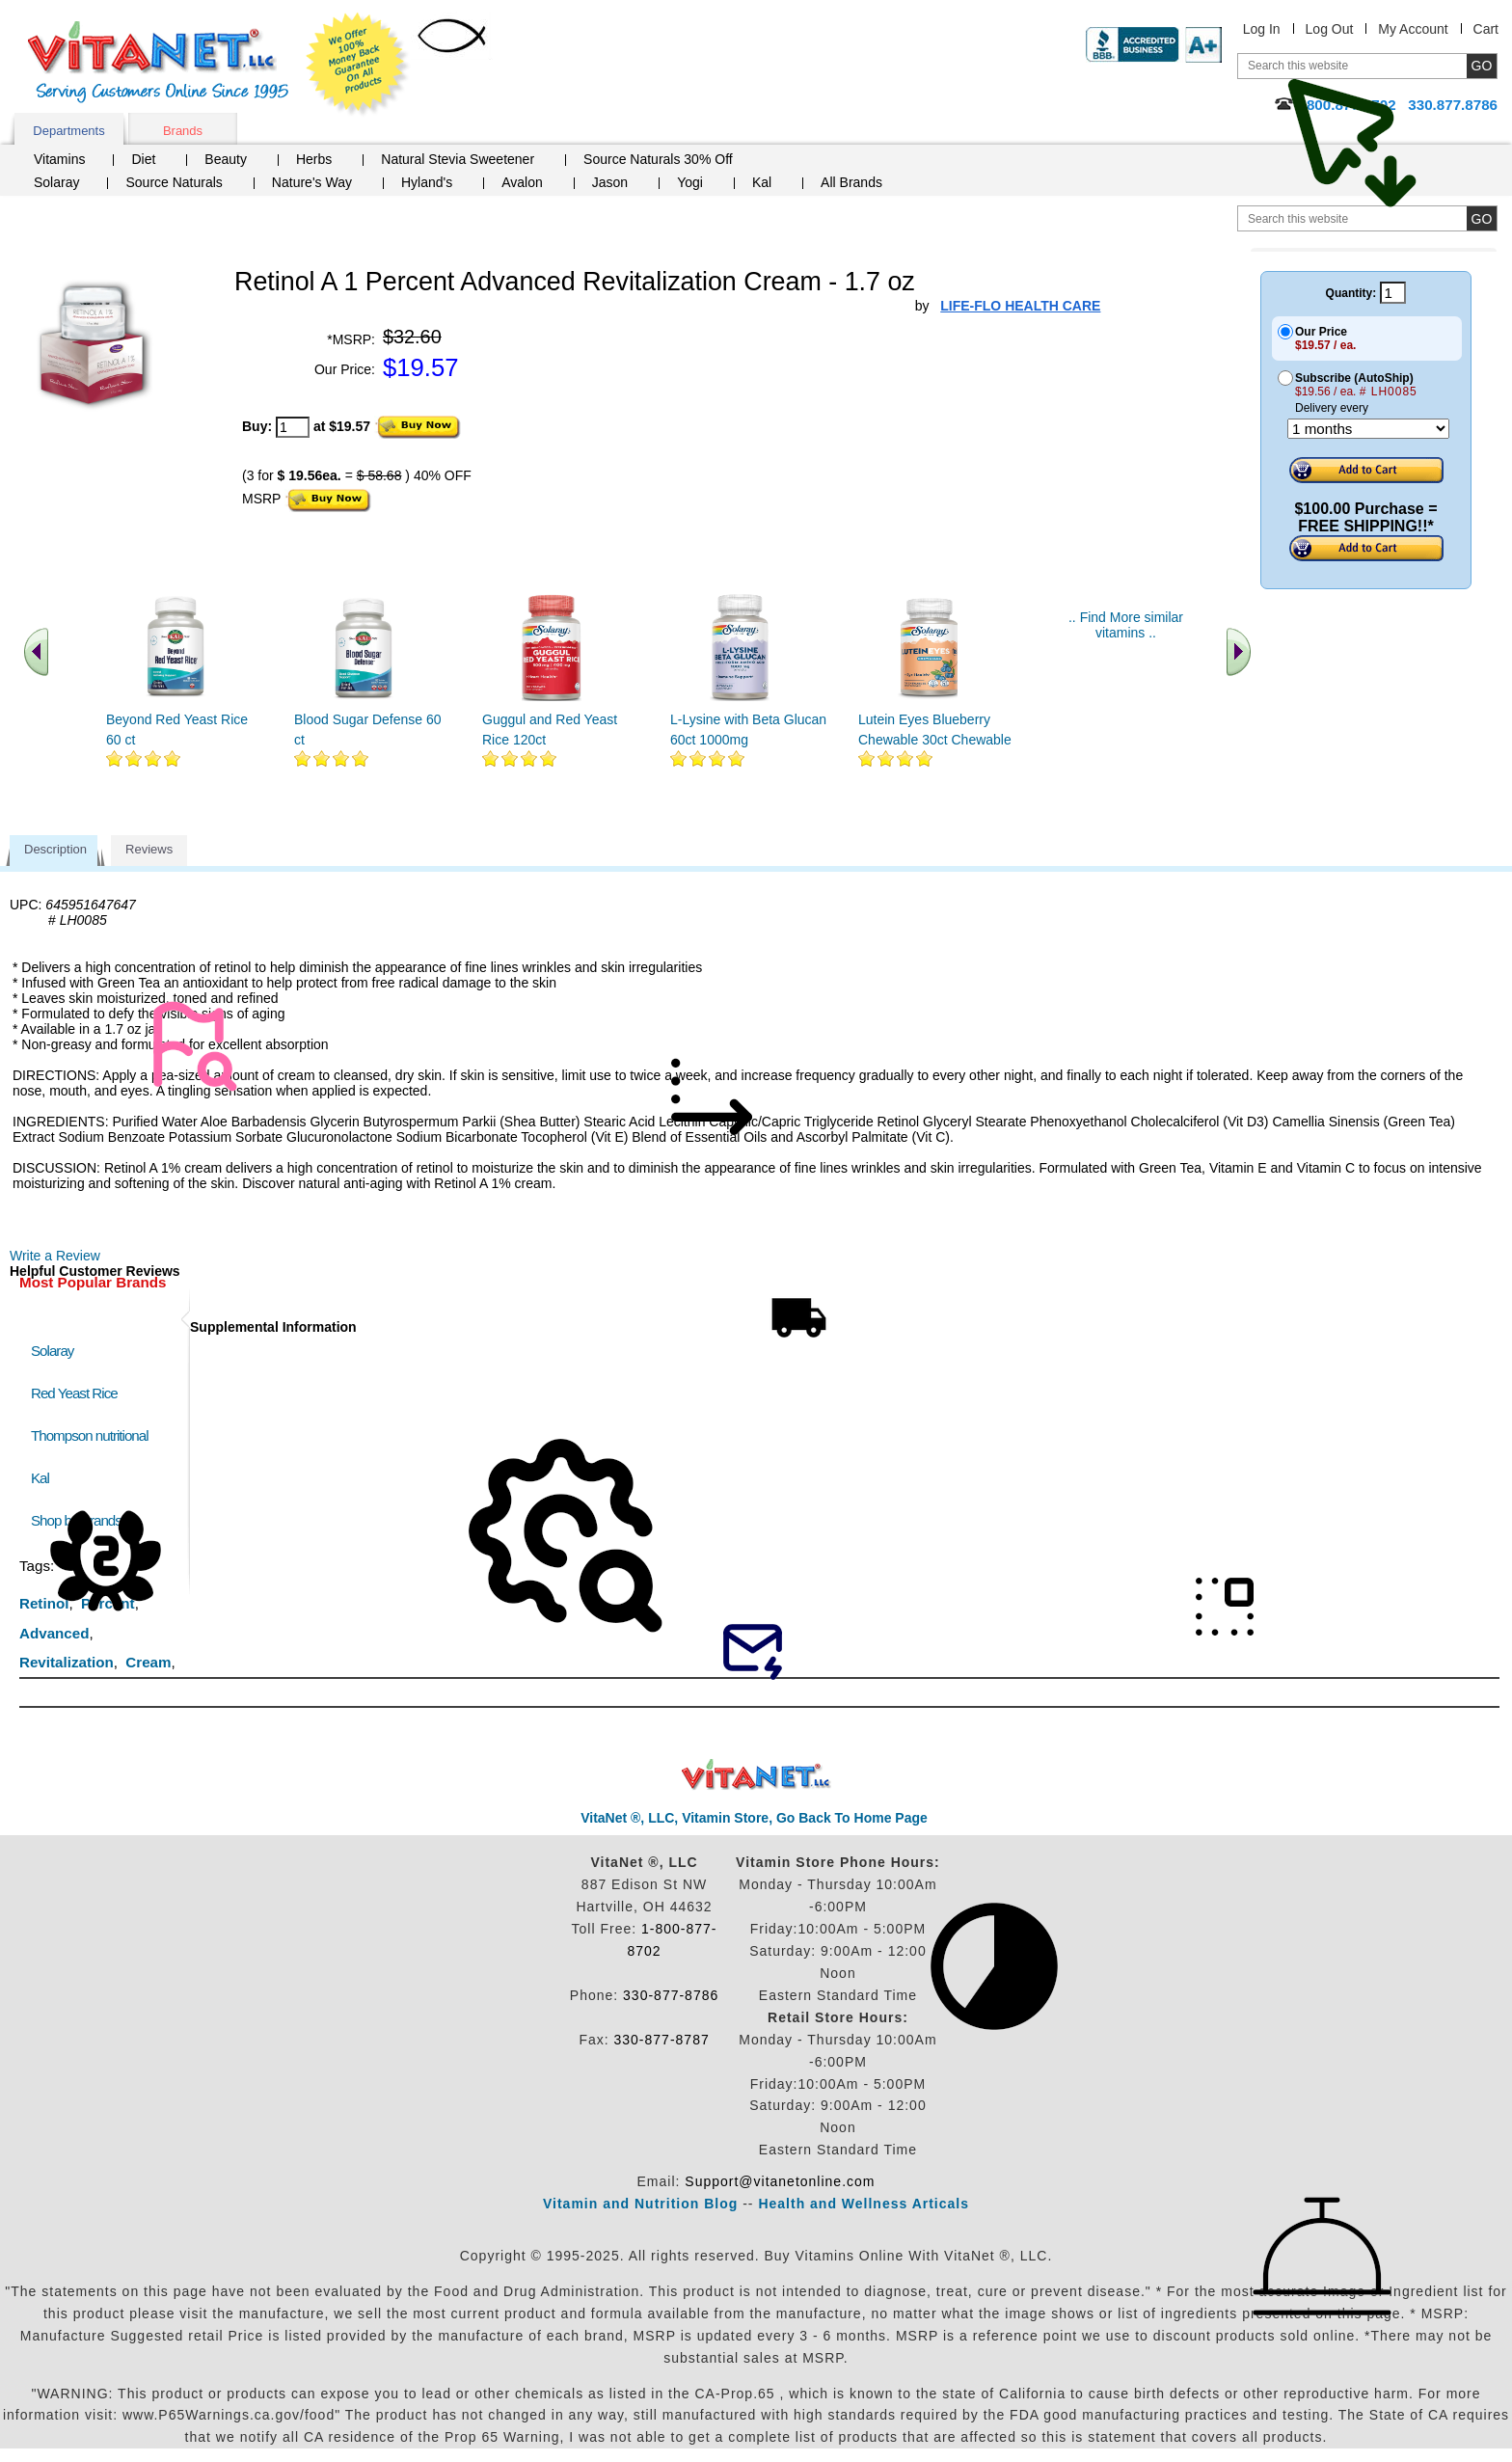 Image resolution: width=1512 pixels, height=2462 pixels. I want to click on align element to top-right corner, so click(1225, 1607).